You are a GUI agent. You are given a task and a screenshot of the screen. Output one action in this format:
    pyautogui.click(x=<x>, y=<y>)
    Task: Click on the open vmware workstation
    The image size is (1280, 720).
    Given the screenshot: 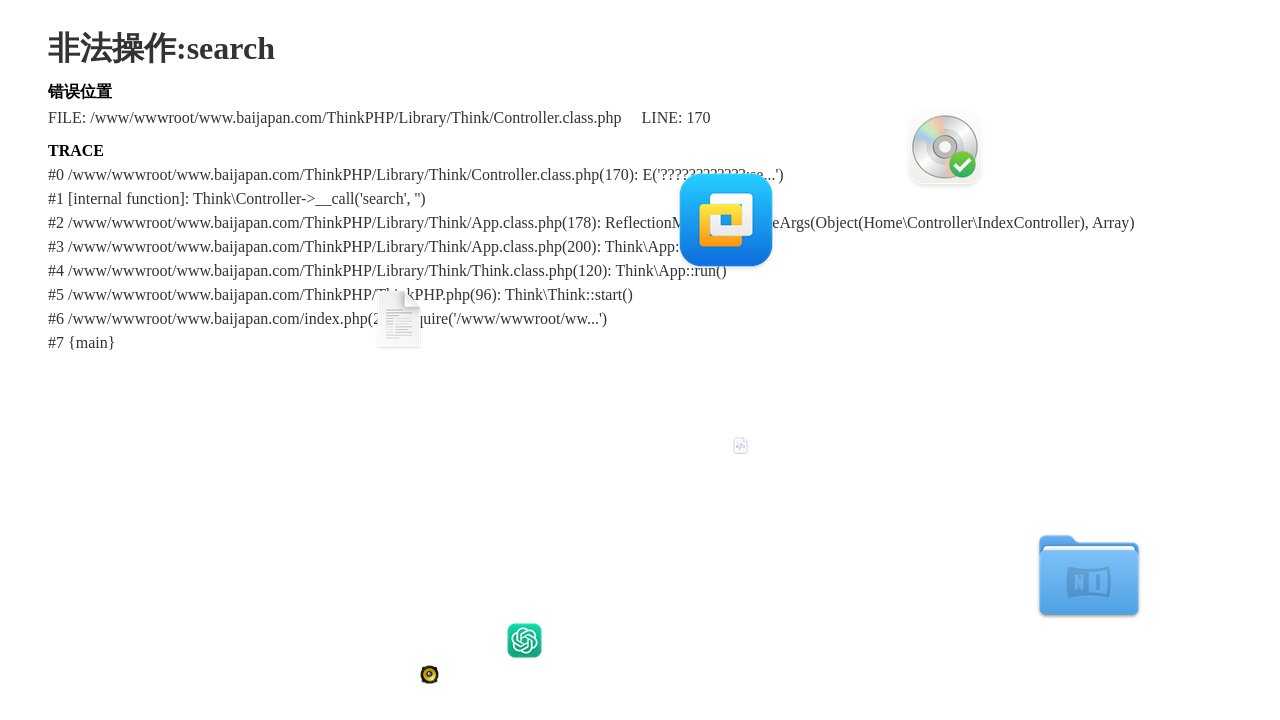 What is the action you would take?
    pyautogui.click(x=726, y=220)
    